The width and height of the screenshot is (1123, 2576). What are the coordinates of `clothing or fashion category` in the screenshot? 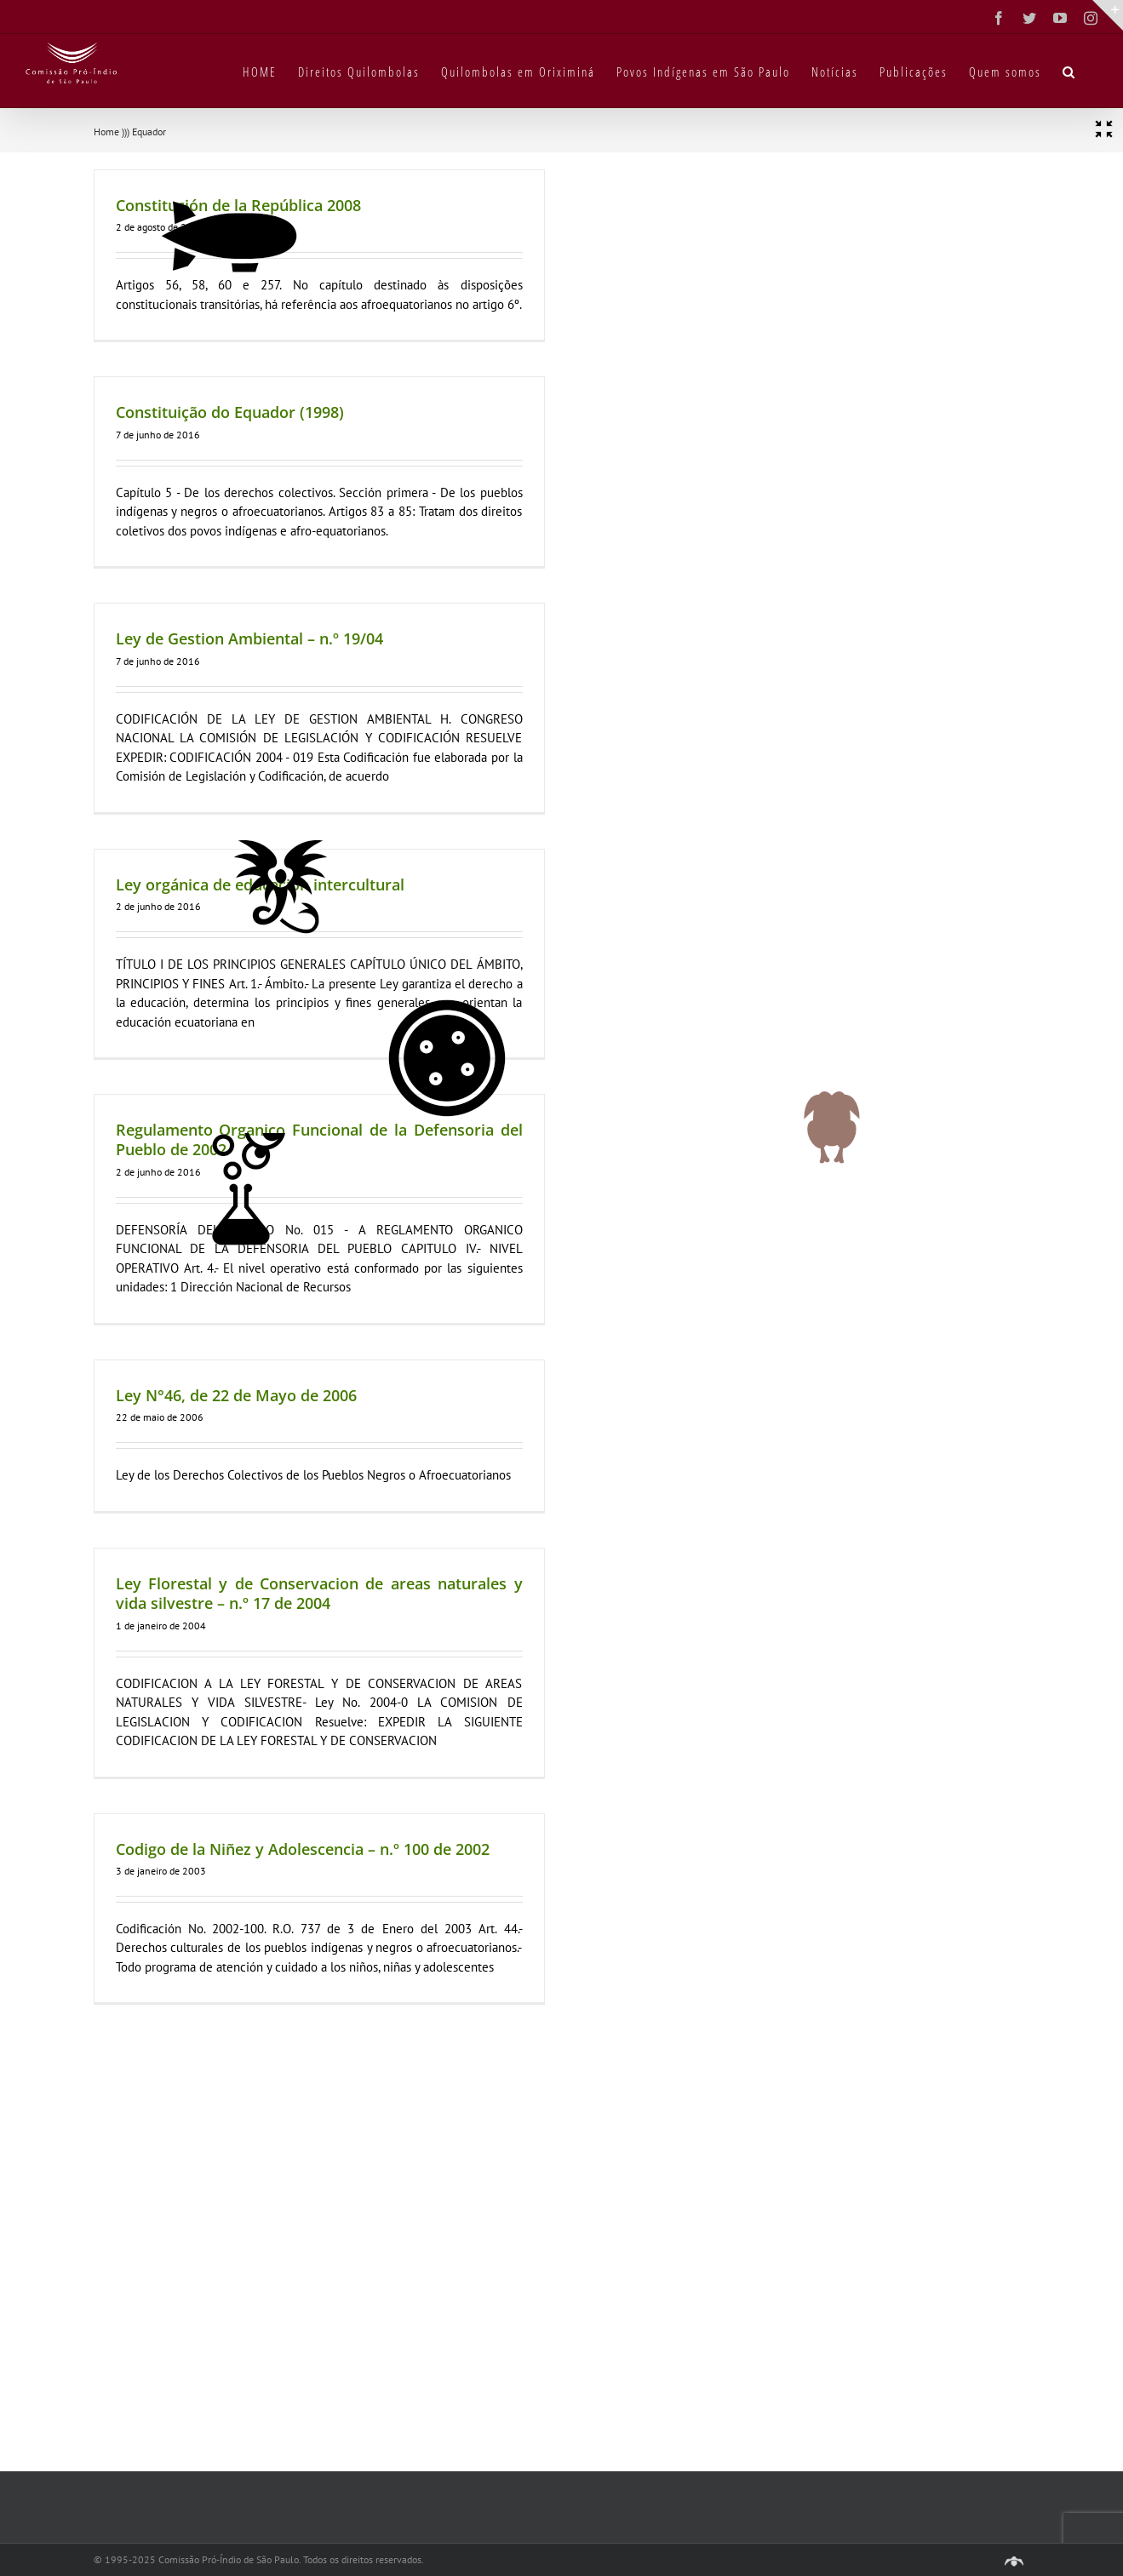 It's located at (447, 1058).